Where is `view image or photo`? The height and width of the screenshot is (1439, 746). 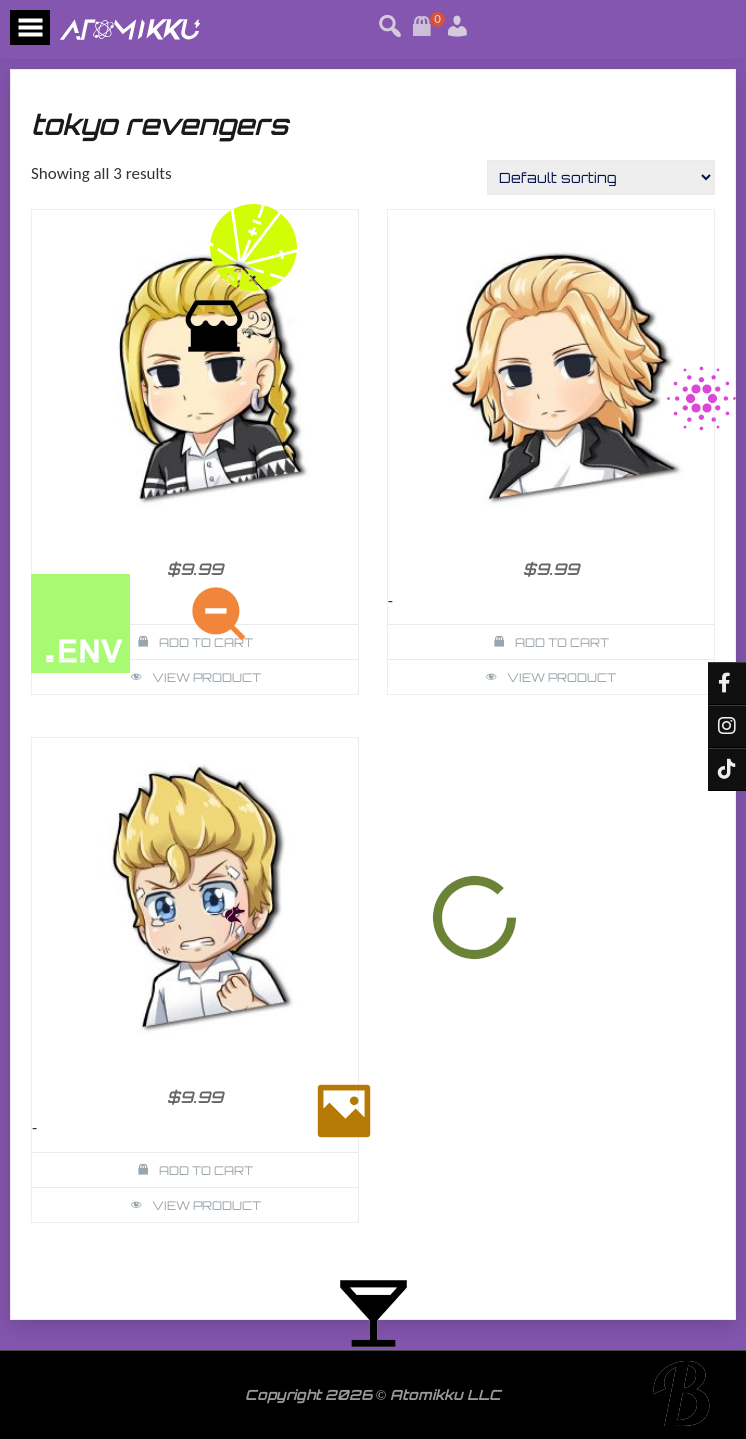 view image or photo is located at coordinates (344, 1111).